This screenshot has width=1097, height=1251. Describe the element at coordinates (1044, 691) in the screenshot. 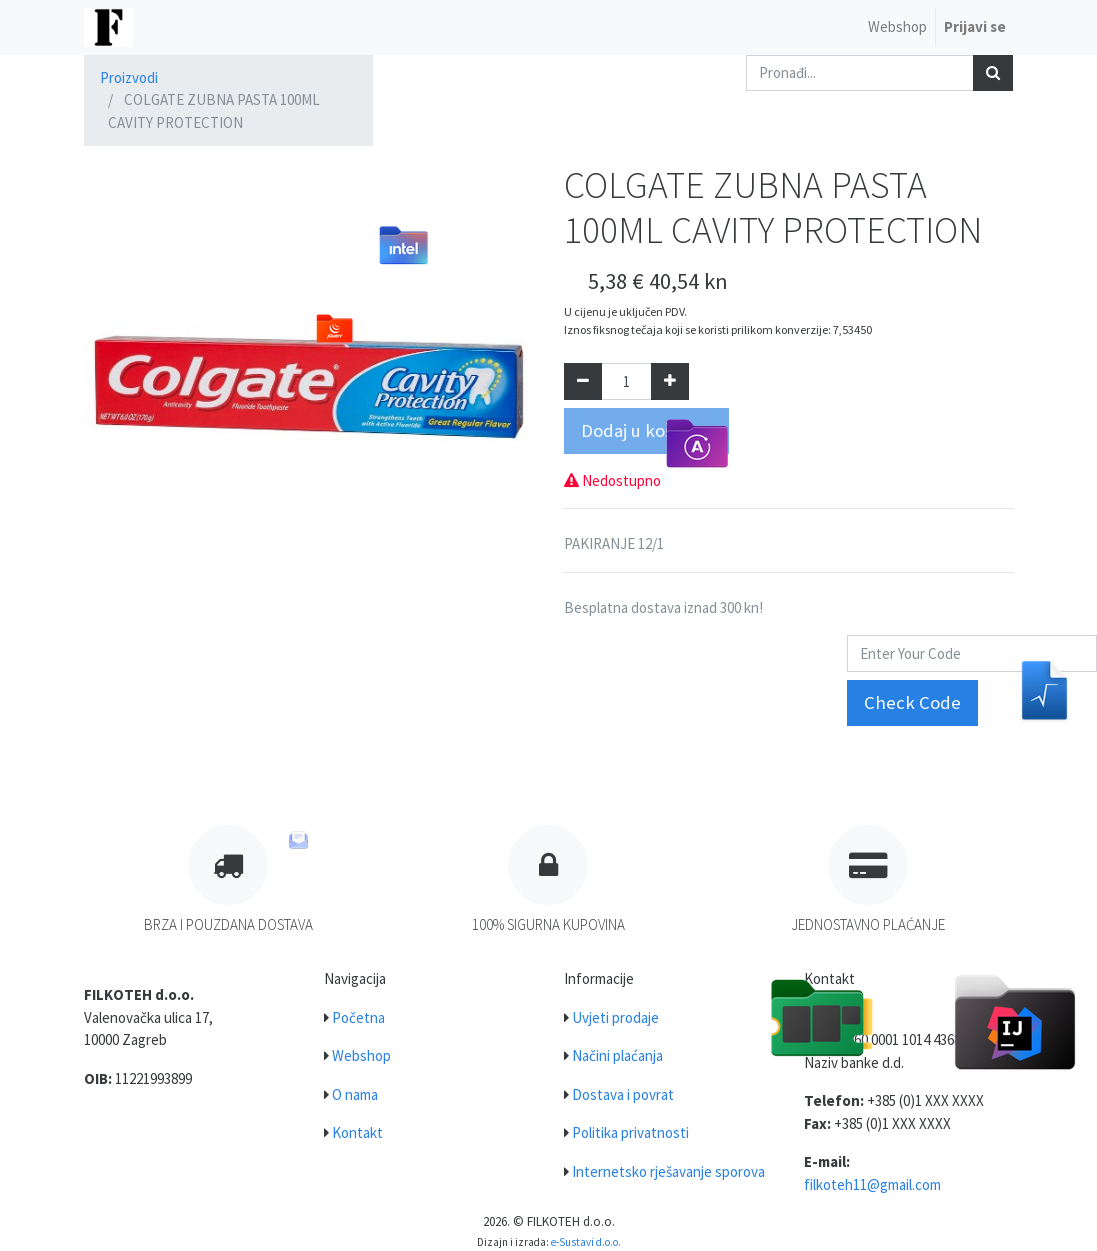

I see `a root data file or scientific dataset document` at that location.